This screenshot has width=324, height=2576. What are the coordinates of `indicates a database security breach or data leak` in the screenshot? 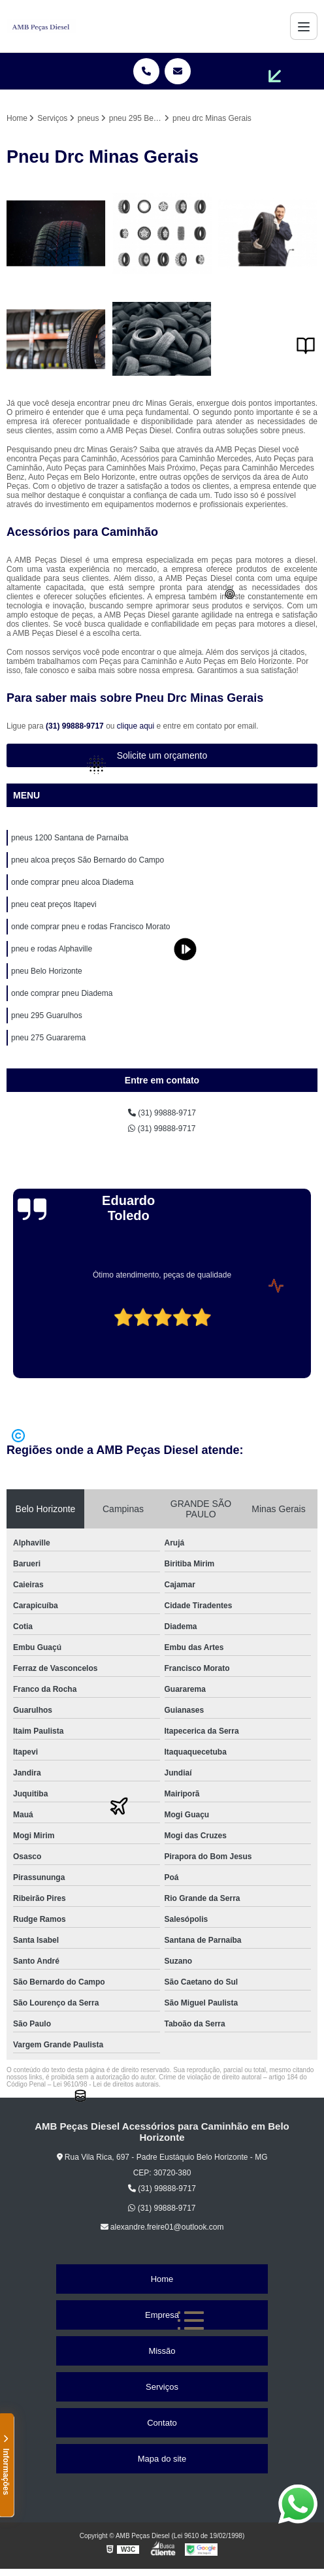 It's located at (80, 2096).